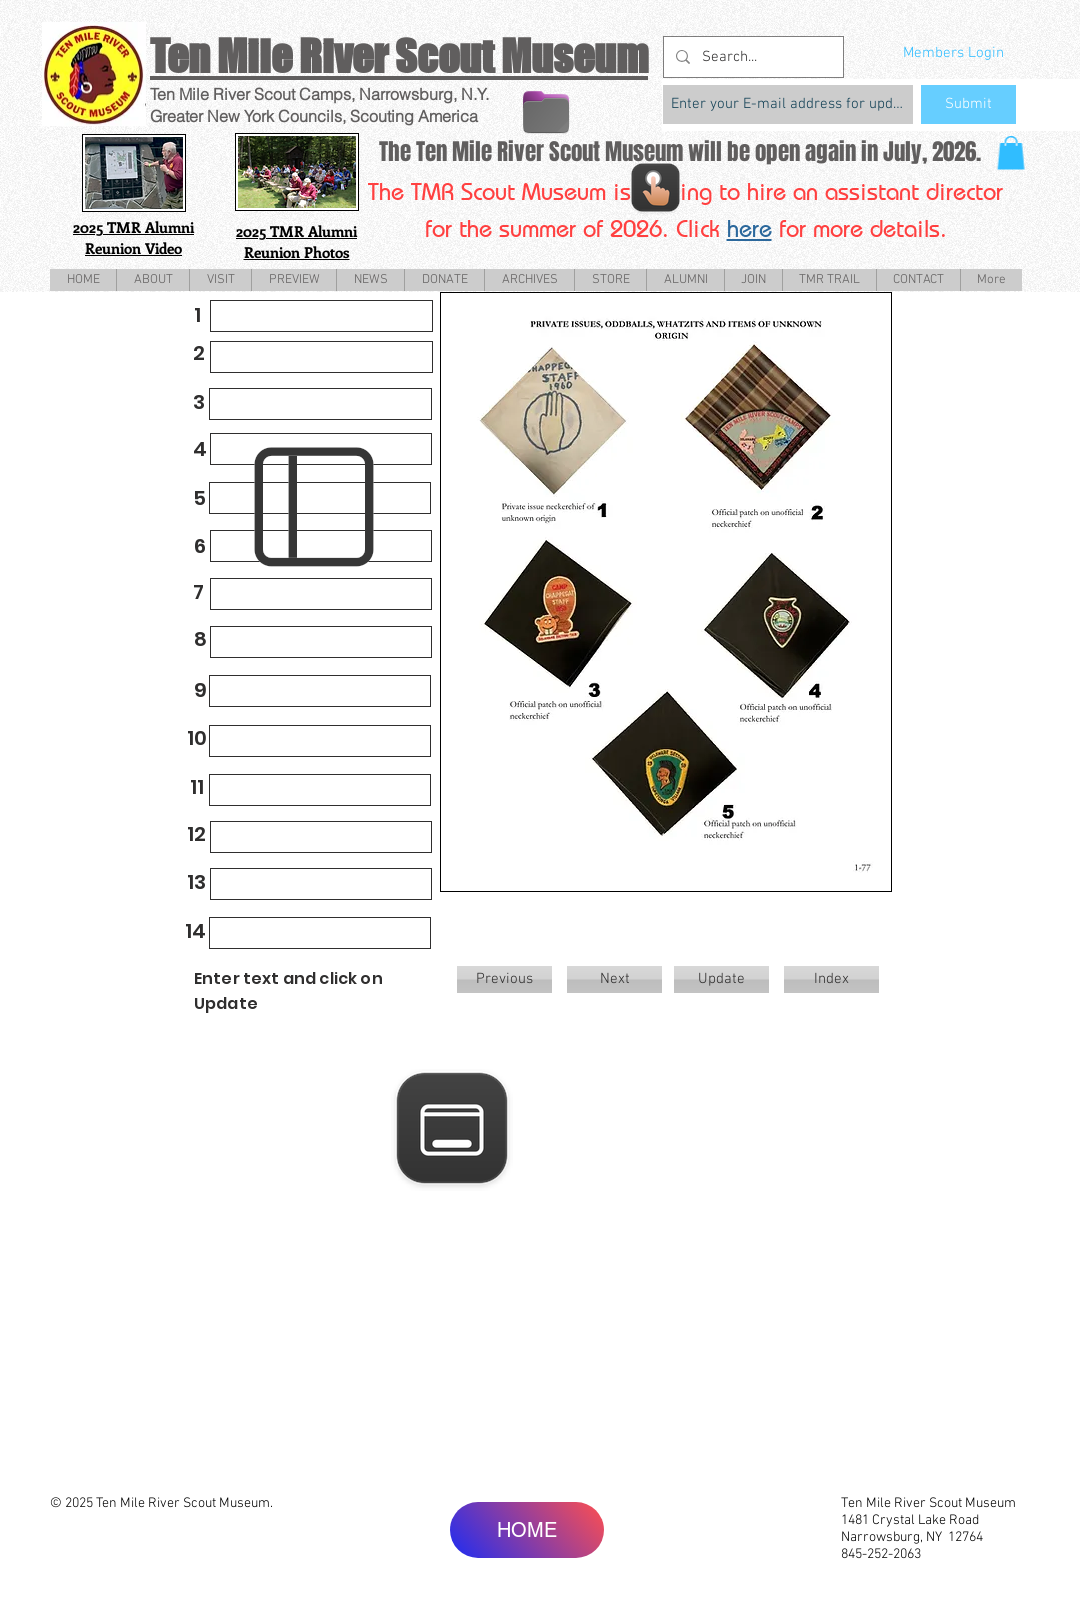 The image size is (1080, 1597). Describe the element at coordinates (655, 187) in the screenshot. I see `touchscreen input settings` at that location.